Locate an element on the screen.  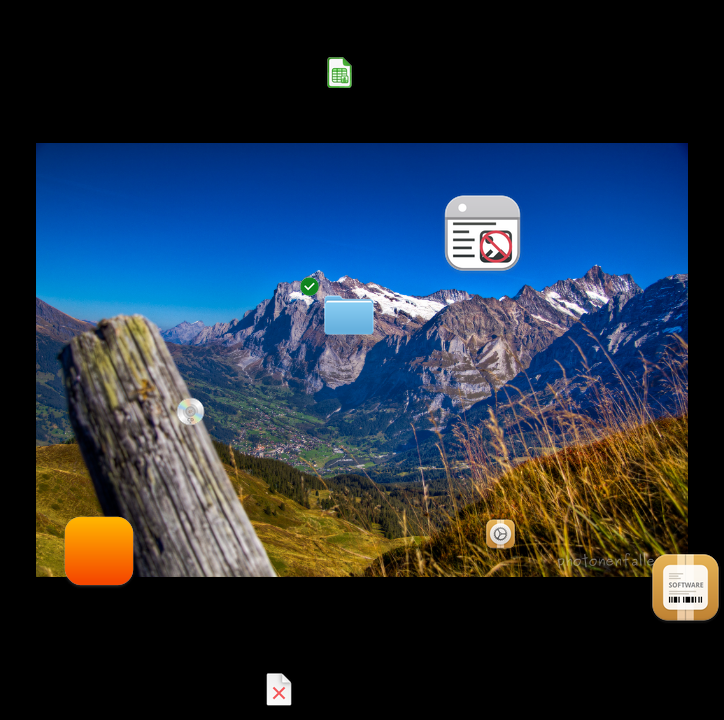
access ad blocker settings in your web browser is located at coordinates (482, 234).